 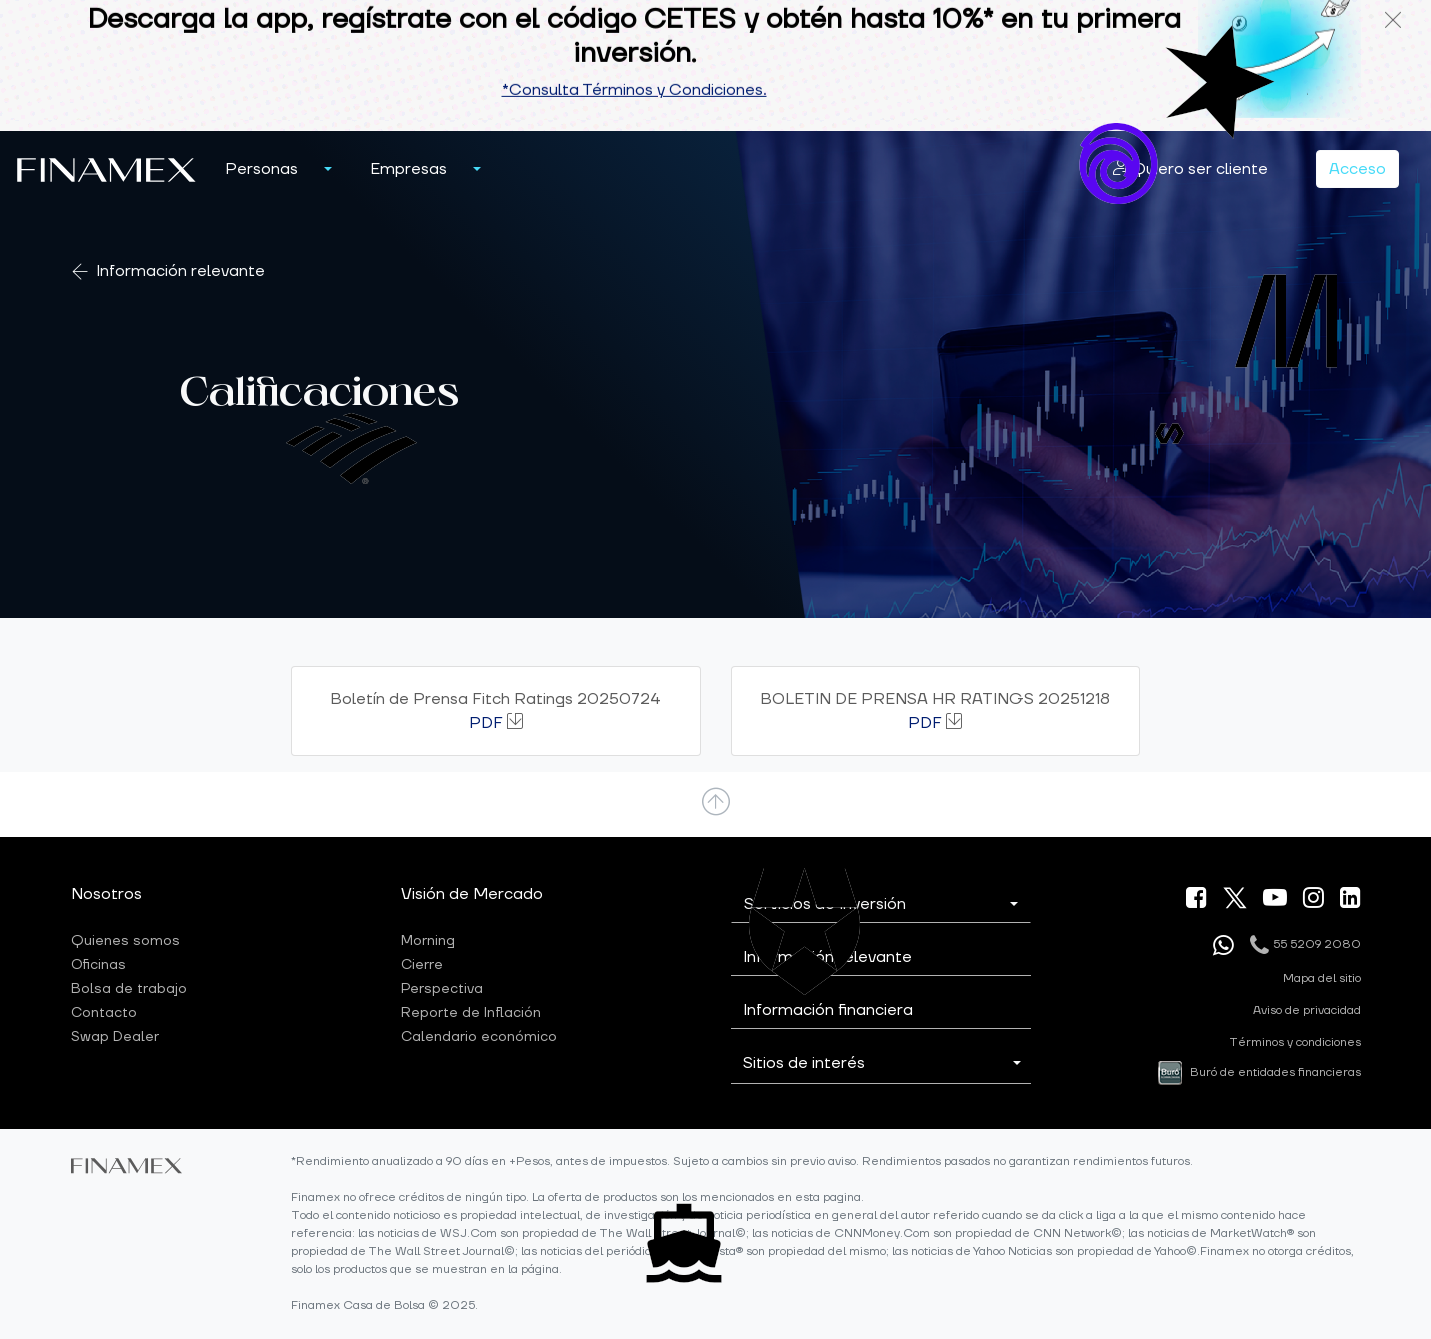 What do you see at coordinates (1118, 163) in the screenshot?
I see `open Ubisoft app or game launcher` at bounding box center [1118, 163].